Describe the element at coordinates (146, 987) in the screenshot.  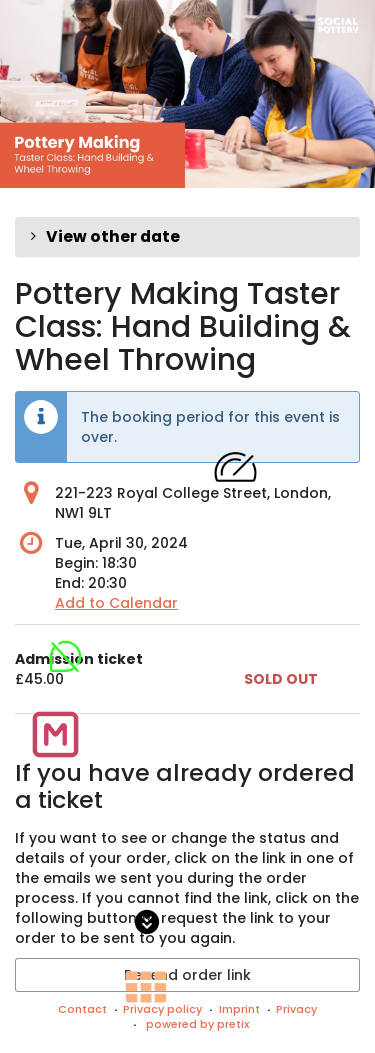
I see `open app drawer or menu` at that location.